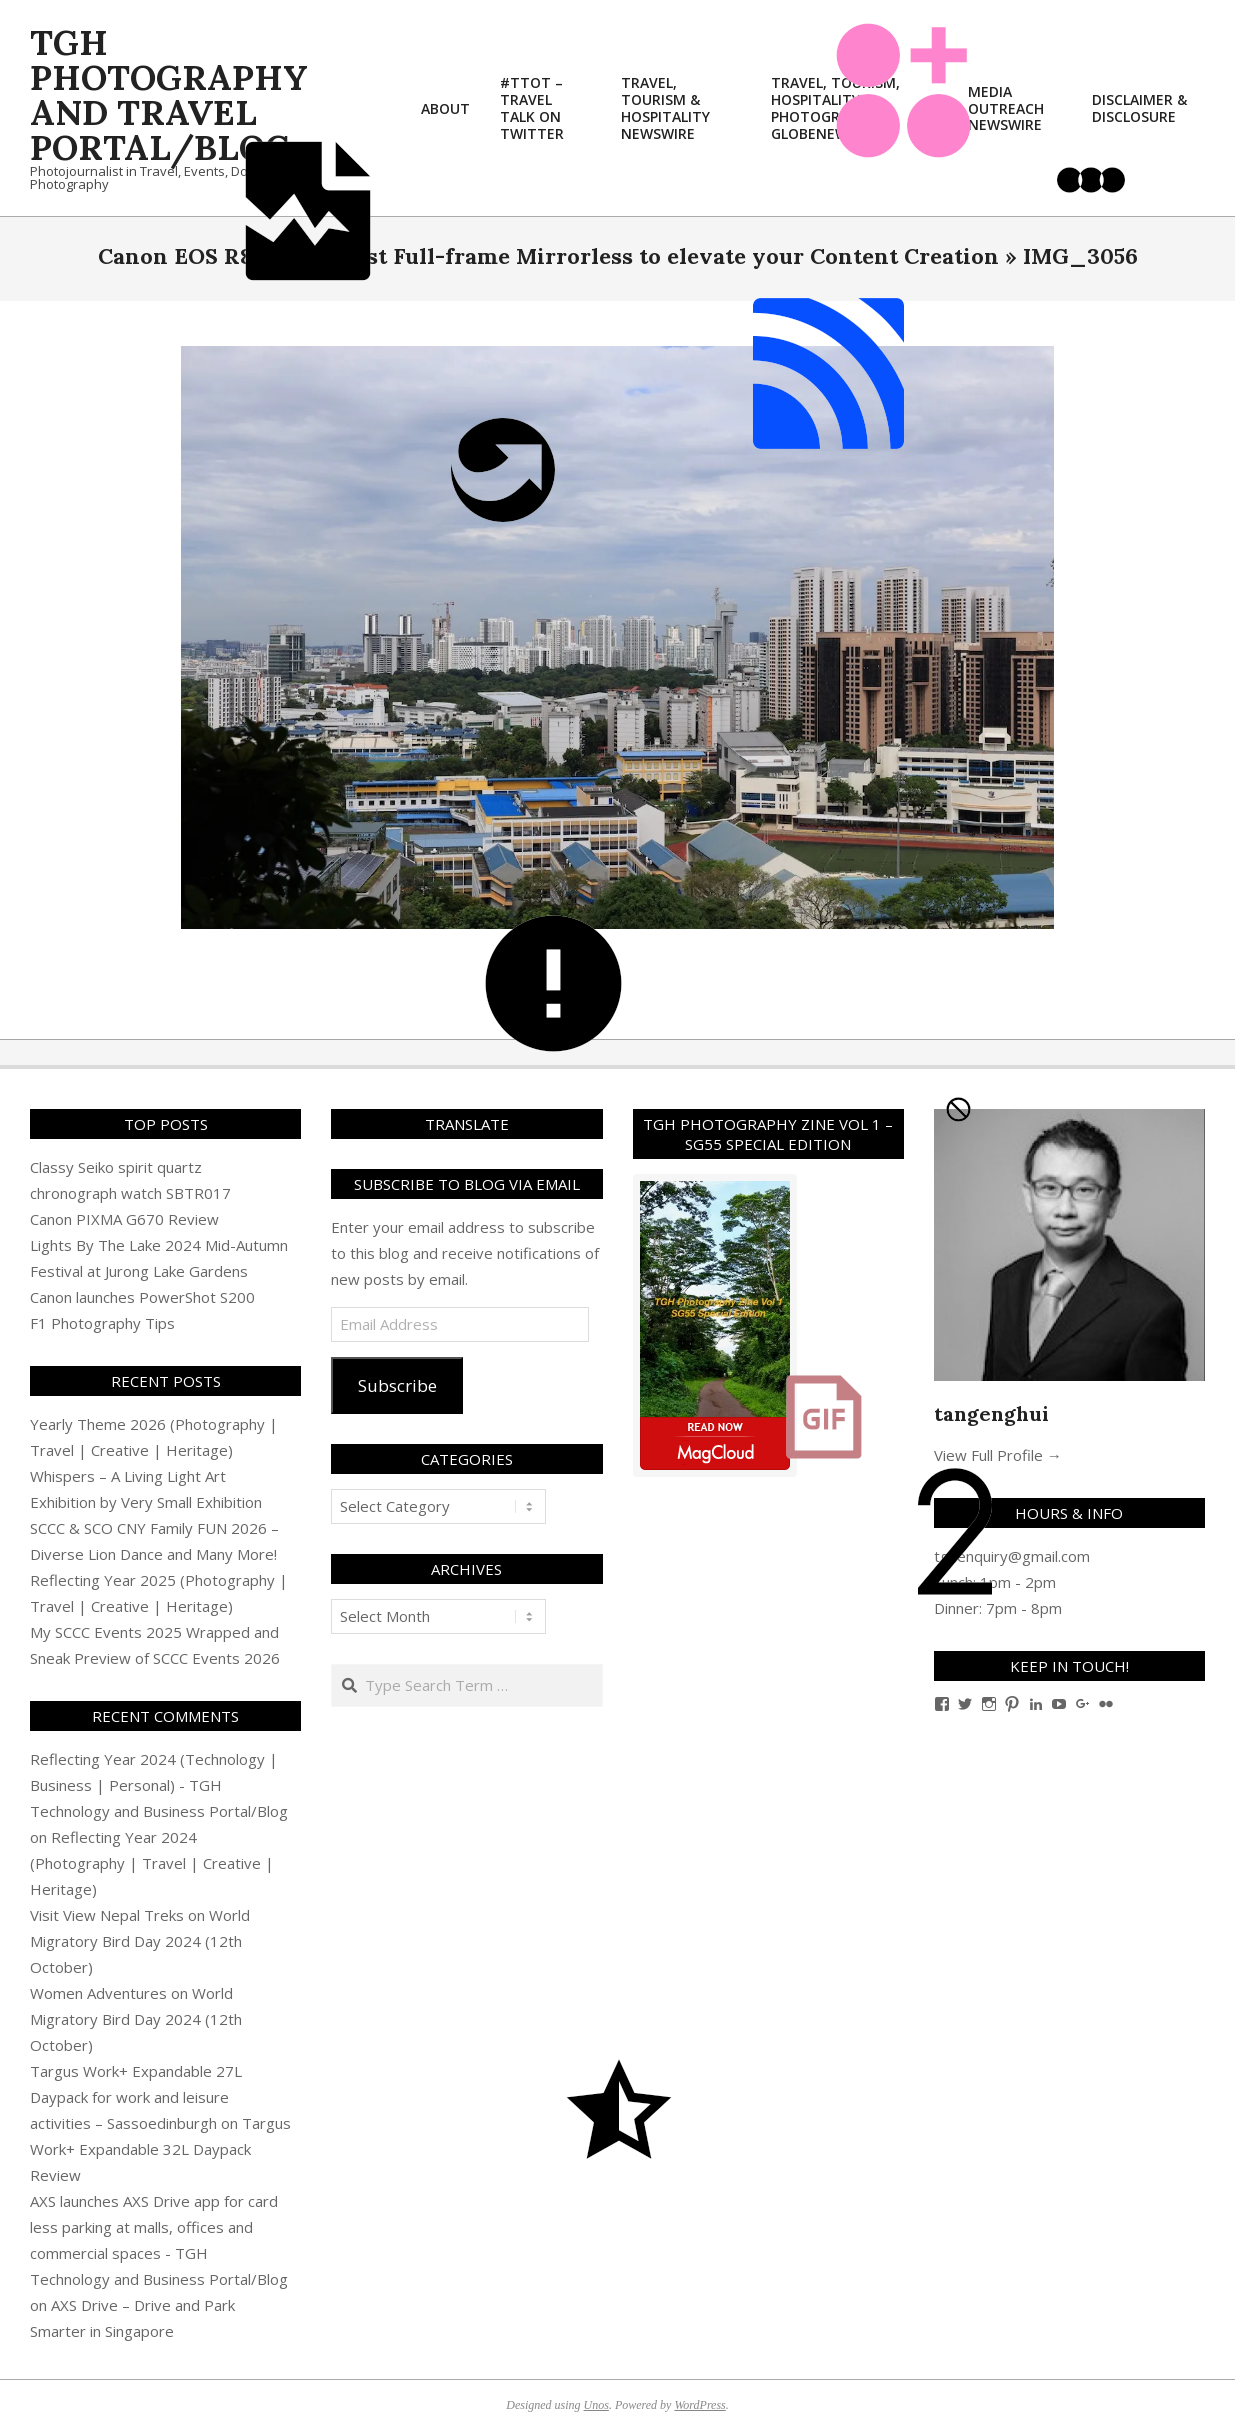 Image resolution: width=1235 pixels, height=2436 pixels. Describe the element at coordinates (828, 373) in the screenshot. I see `MQTT protocol or messaging service integration` at that location.